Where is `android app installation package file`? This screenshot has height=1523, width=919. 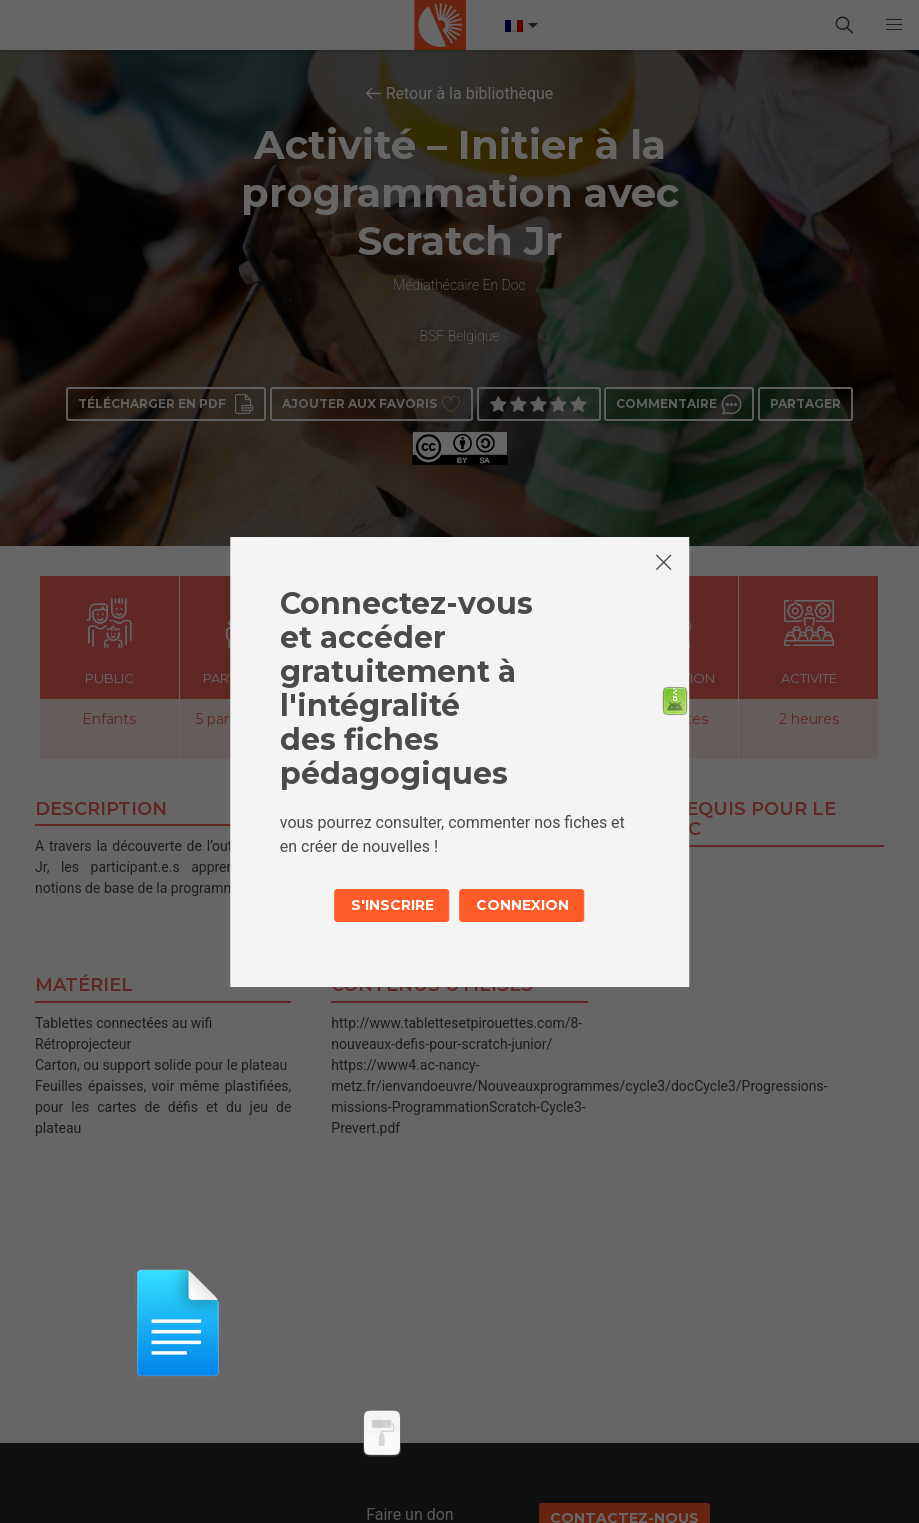
android app installation package file is located at coordinates (675, 701).